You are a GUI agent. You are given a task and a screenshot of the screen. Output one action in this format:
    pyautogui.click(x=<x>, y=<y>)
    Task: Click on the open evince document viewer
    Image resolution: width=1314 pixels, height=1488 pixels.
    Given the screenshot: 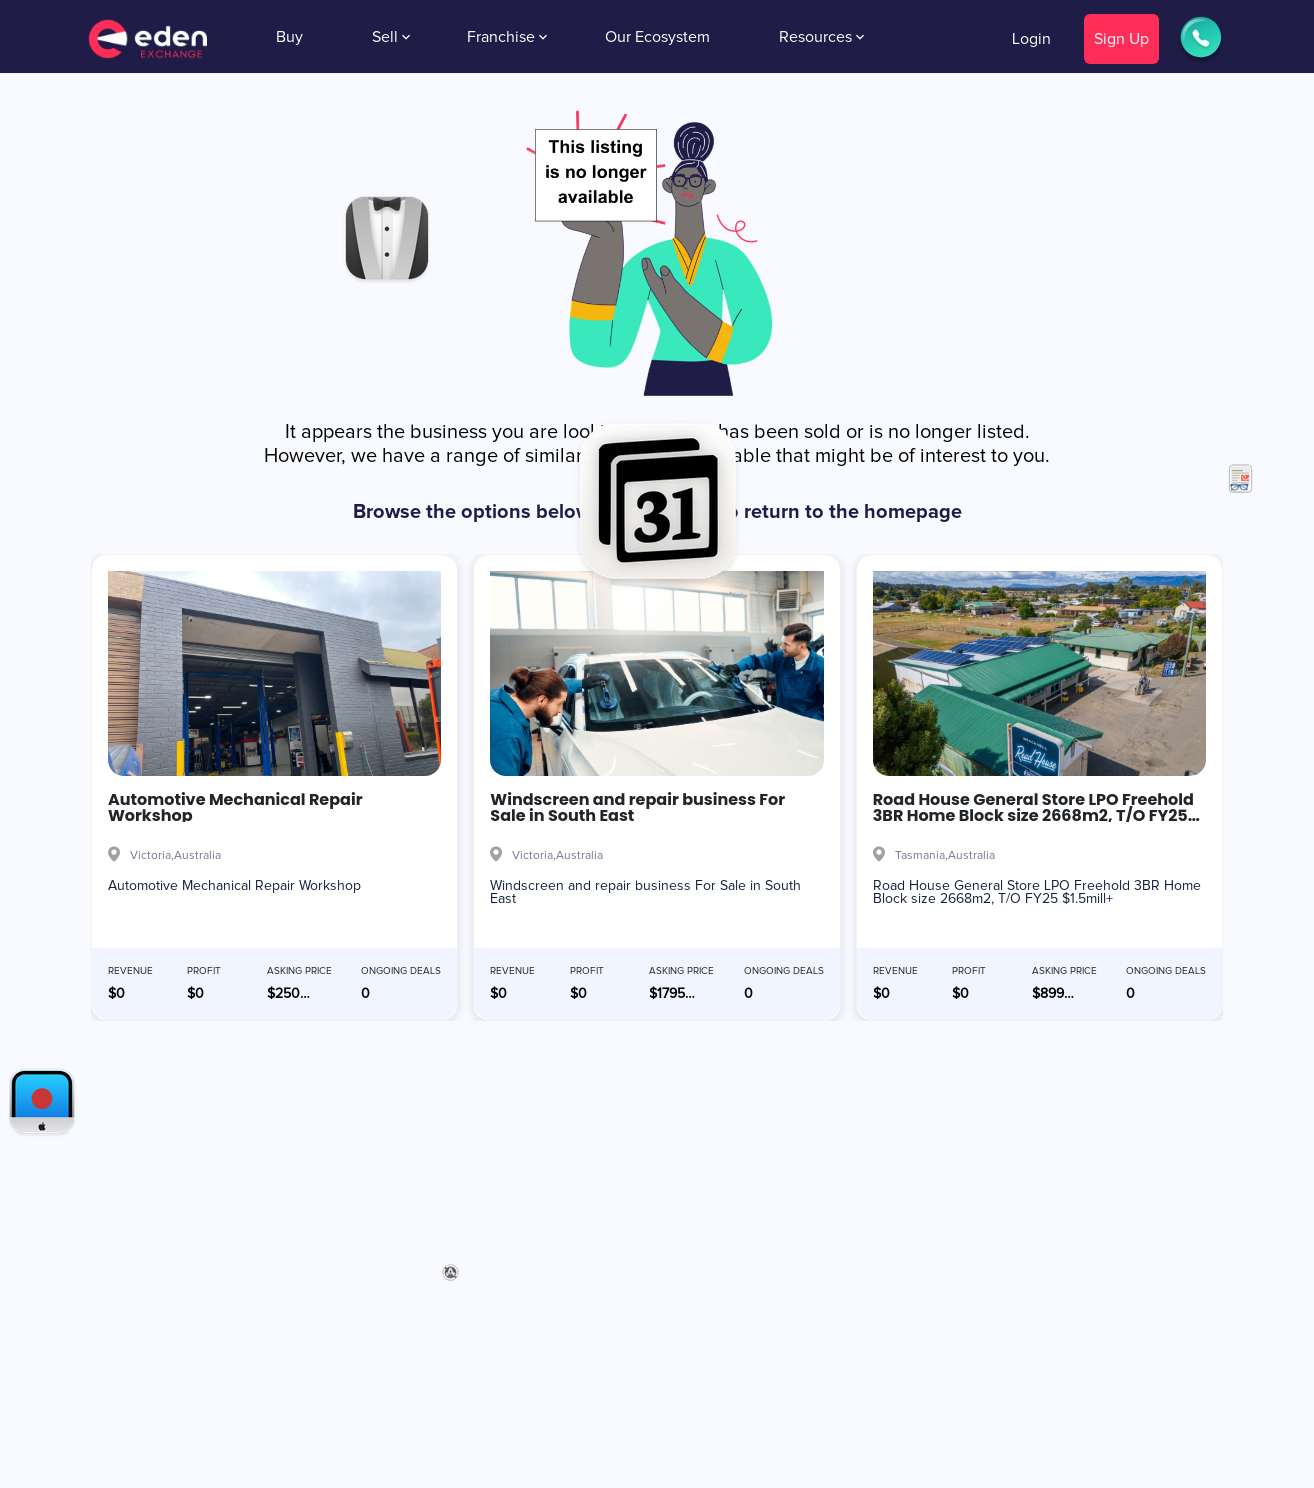 What is the action you would take?
    pyautogui.click(x=1240, y=478)
    